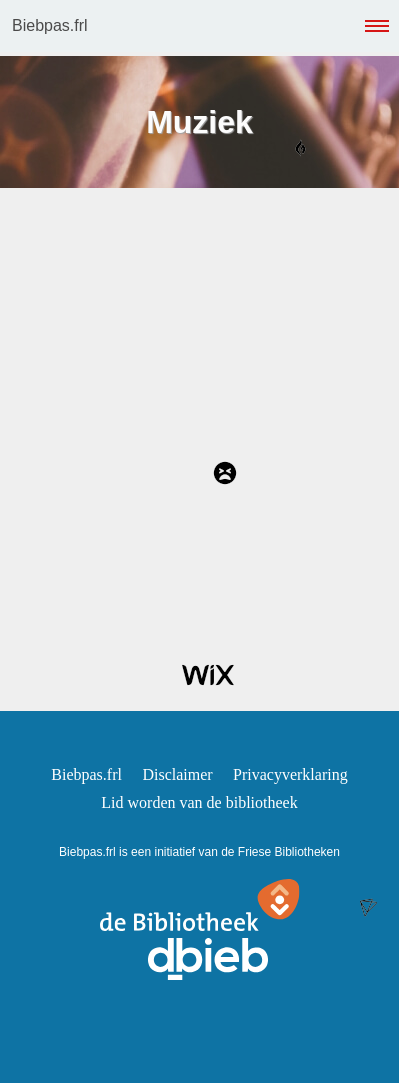 The width and height of the screenshot is (399, 1083). Describe the element at coordinates (208, 675) in the screenshot. I see `visit or connect to wix website builder` at that location.